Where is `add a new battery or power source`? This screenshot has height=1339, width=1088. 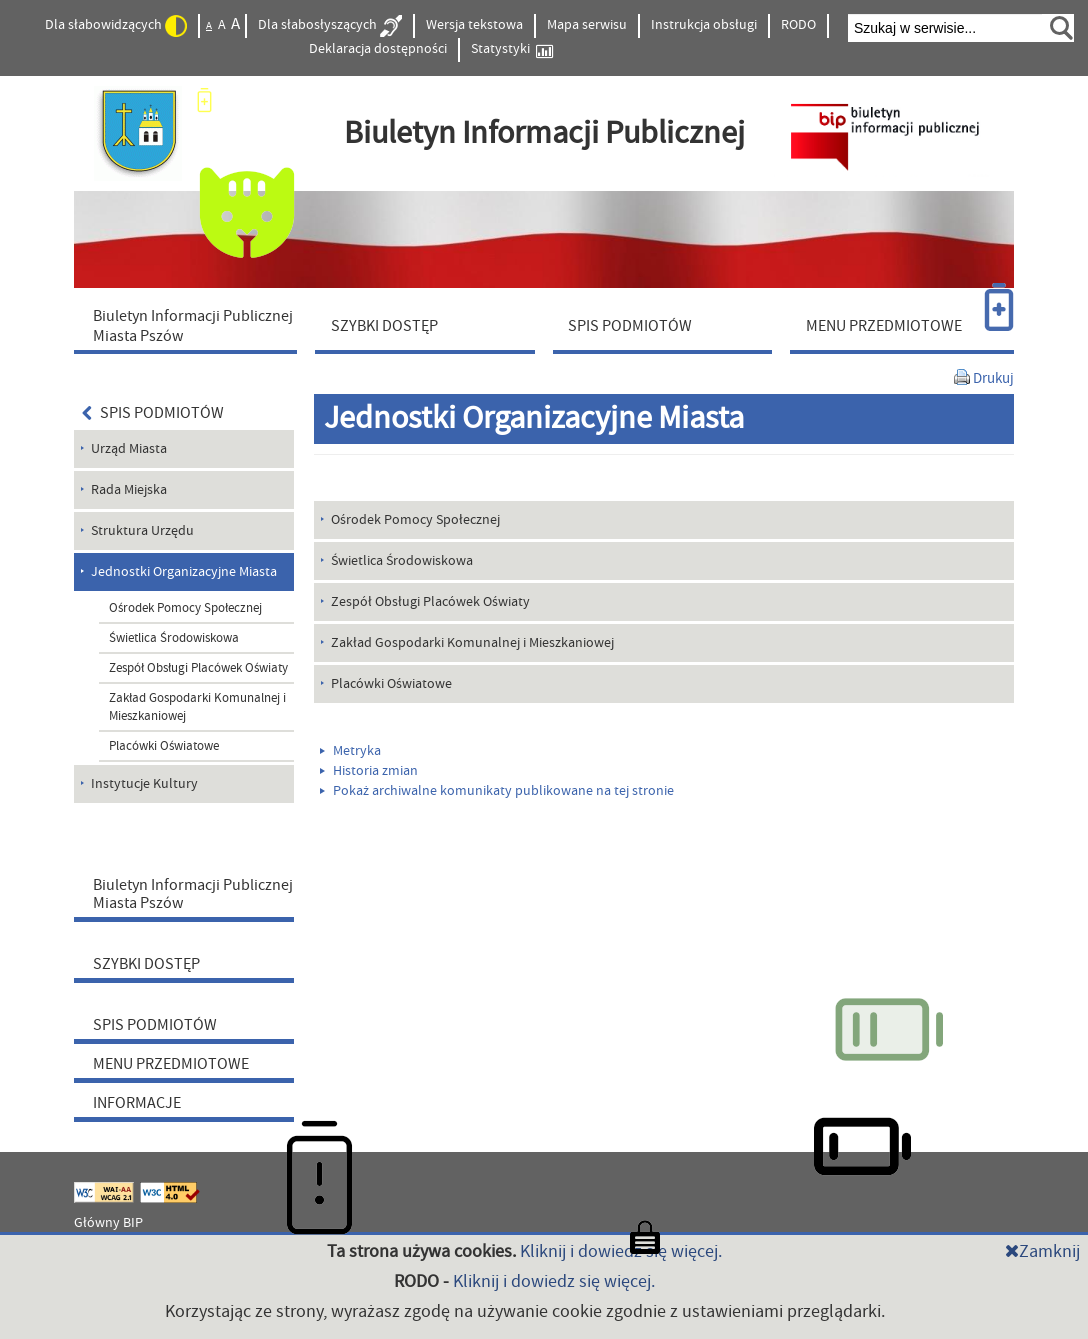
add a new battery or power source is located at coordinates (204, 100).